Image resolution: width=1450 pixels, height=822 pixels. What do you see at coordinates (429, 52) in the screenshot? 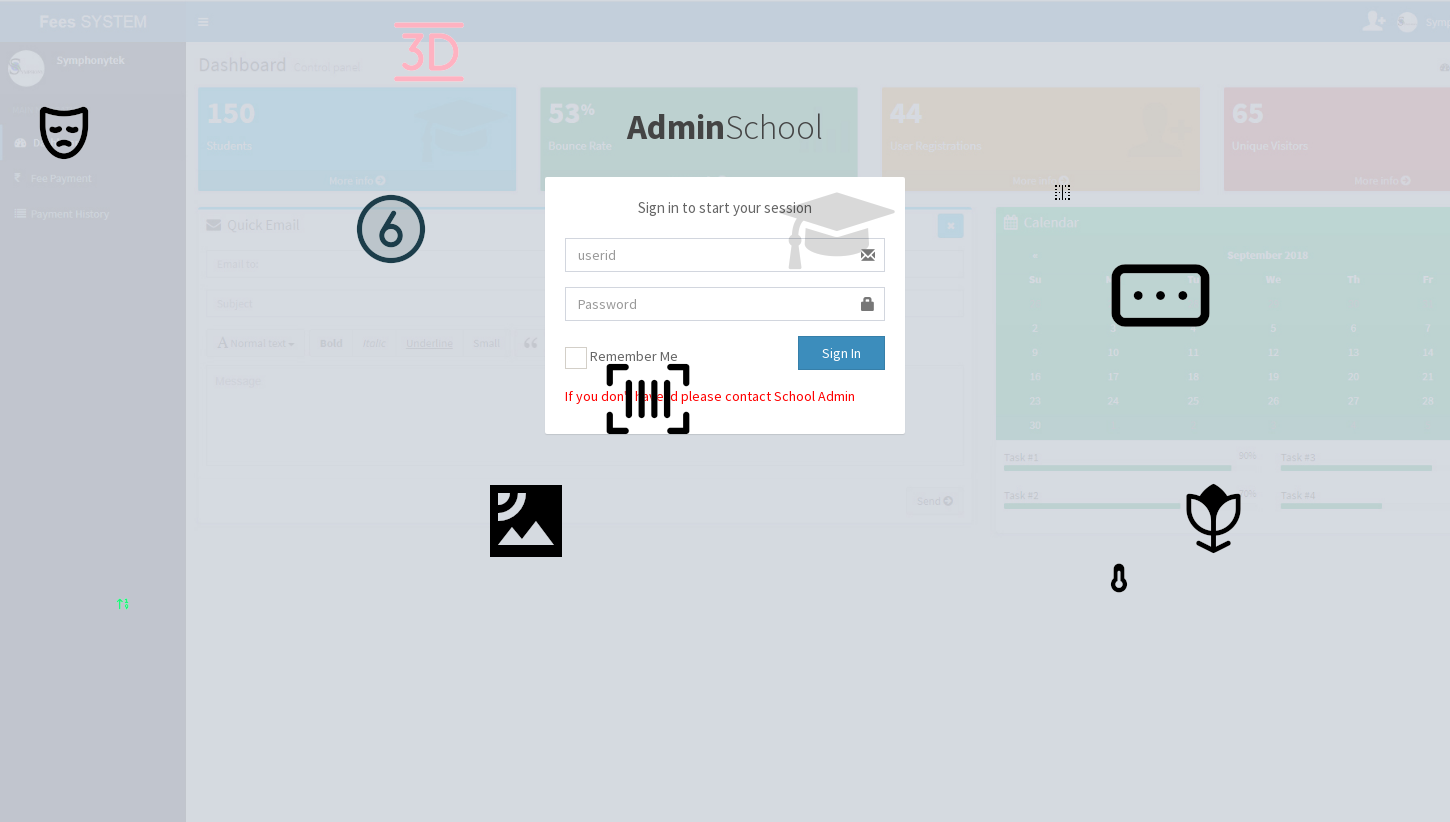
I see `switch to 3D view mode` at bounding box center [429, 52].